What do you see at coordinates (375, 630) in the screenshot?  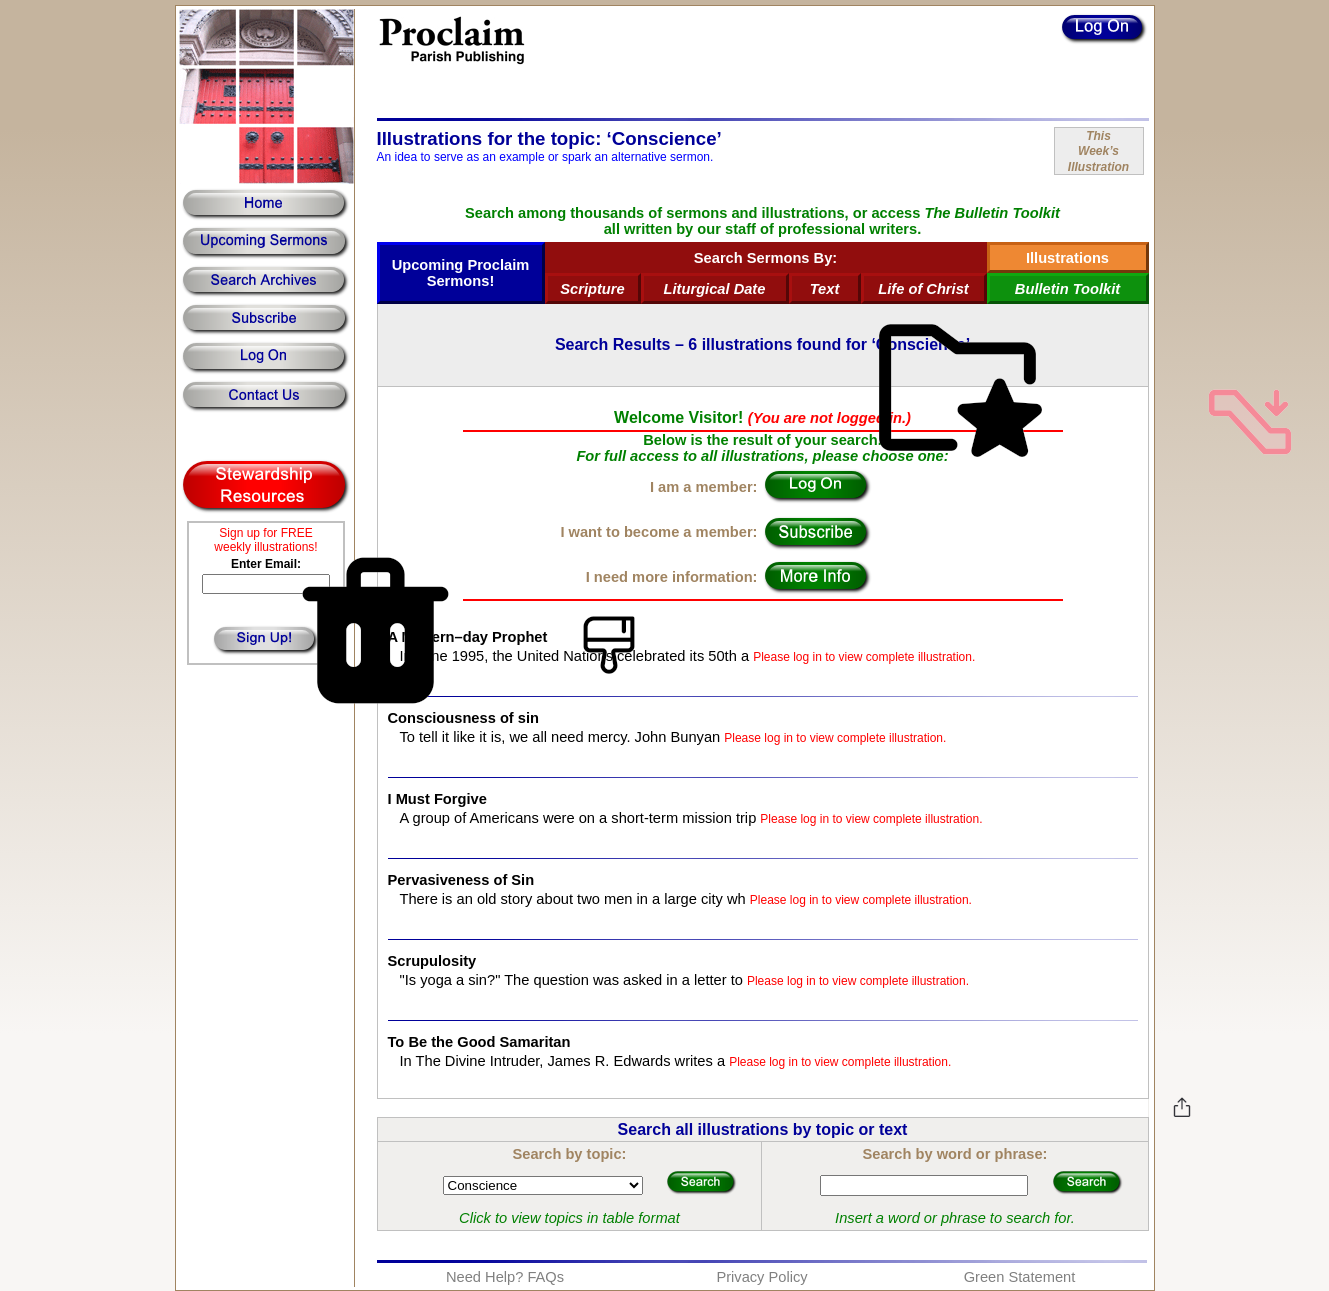 I see `delete selected item` at bounding box center [375, 630].